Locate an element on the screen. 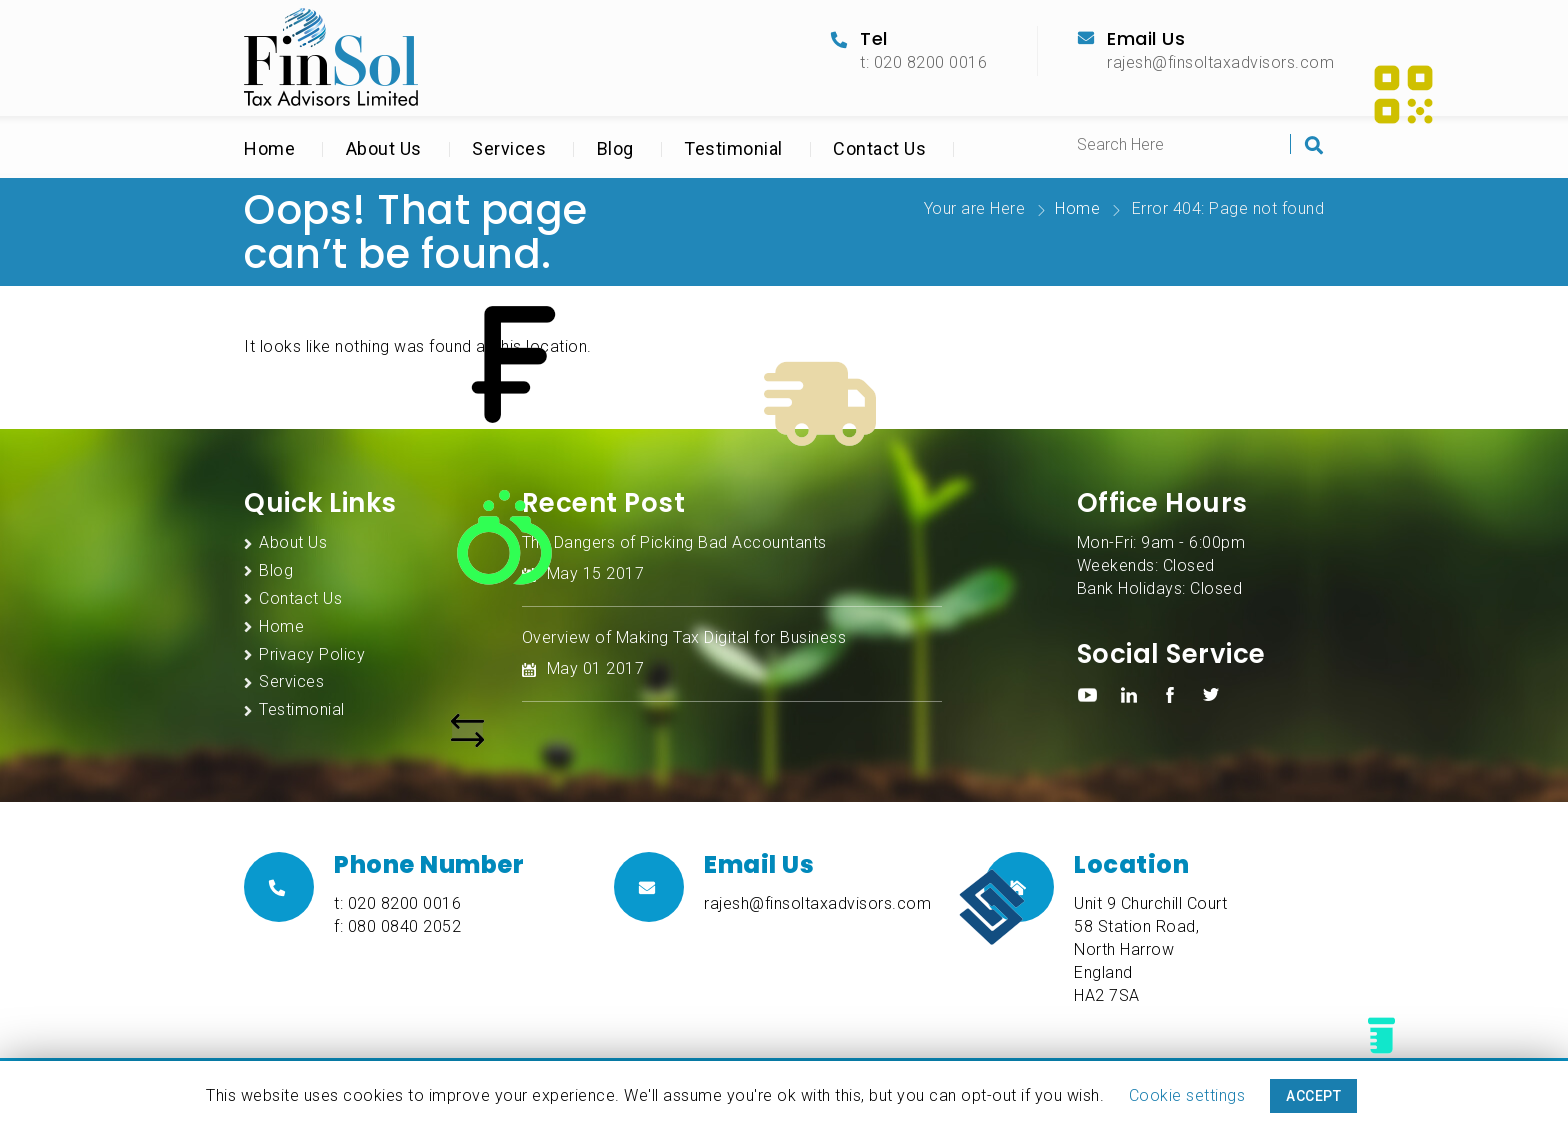  indicates criminal or arrest-related content is located at coordinates (504, 542).